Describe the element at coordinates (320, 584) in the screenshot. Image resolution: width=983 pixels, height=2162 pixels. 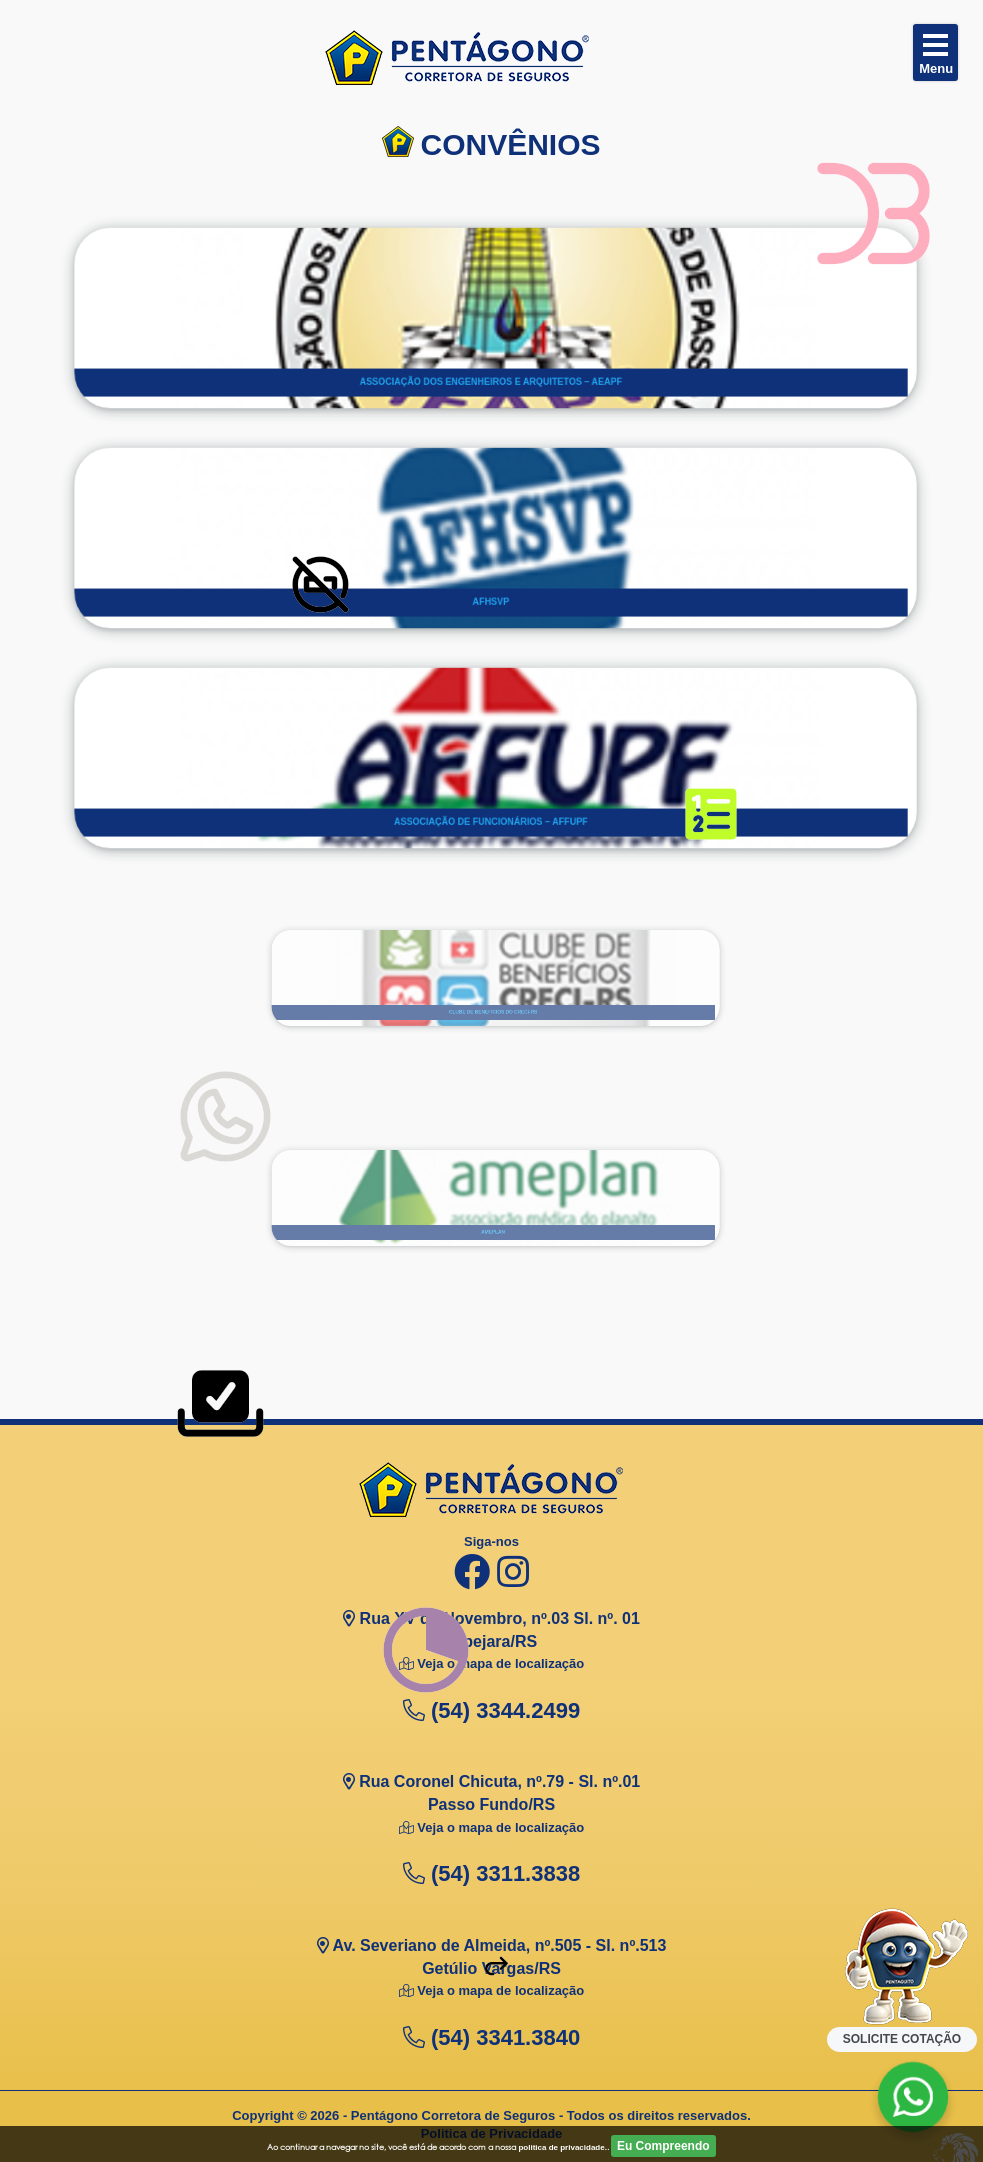
I see `disable picture-in-picture mode` at that location.